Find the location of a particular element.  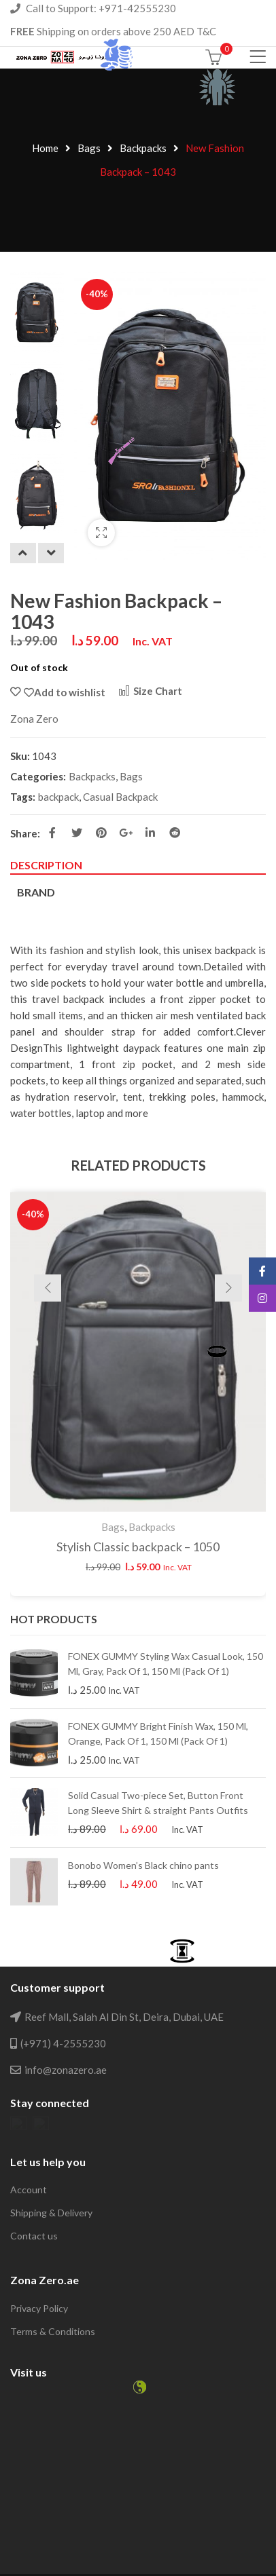

toggle balance or harmony settings is located at coordinates (139, 2387).